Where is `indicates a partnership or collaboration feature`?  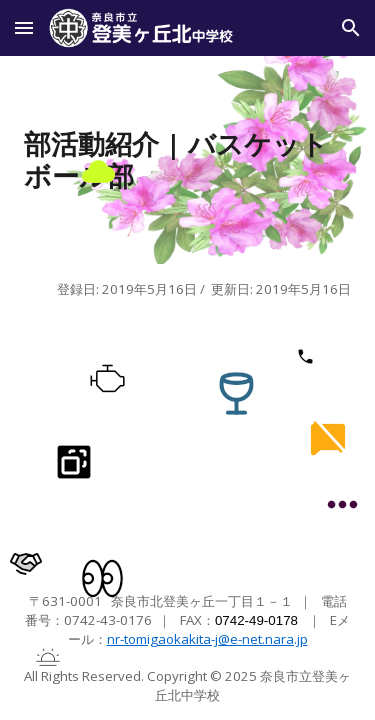 indicates a partnership or collaboration feature is located at coordinates (26, 563).